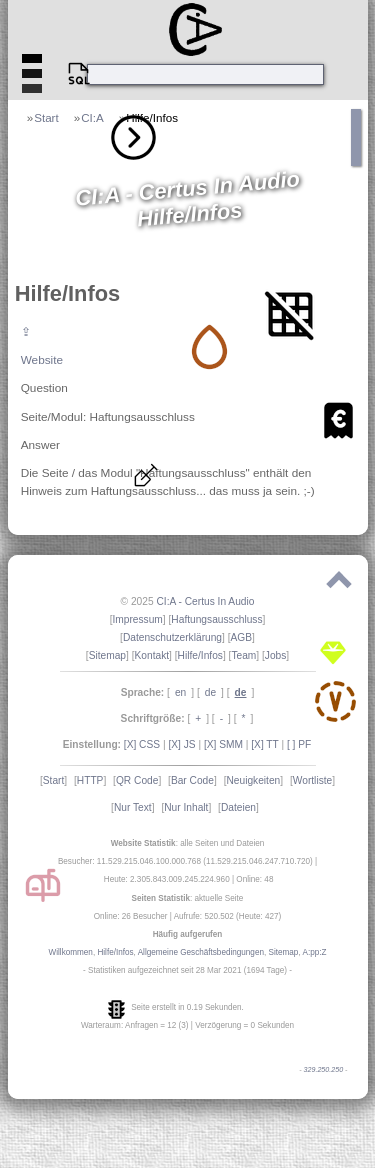 The image size is (375, 1168). What do you see at coordinates (133, 137) in the screenshot?
I see `go to next item or page` at bounding box center [133, 137].